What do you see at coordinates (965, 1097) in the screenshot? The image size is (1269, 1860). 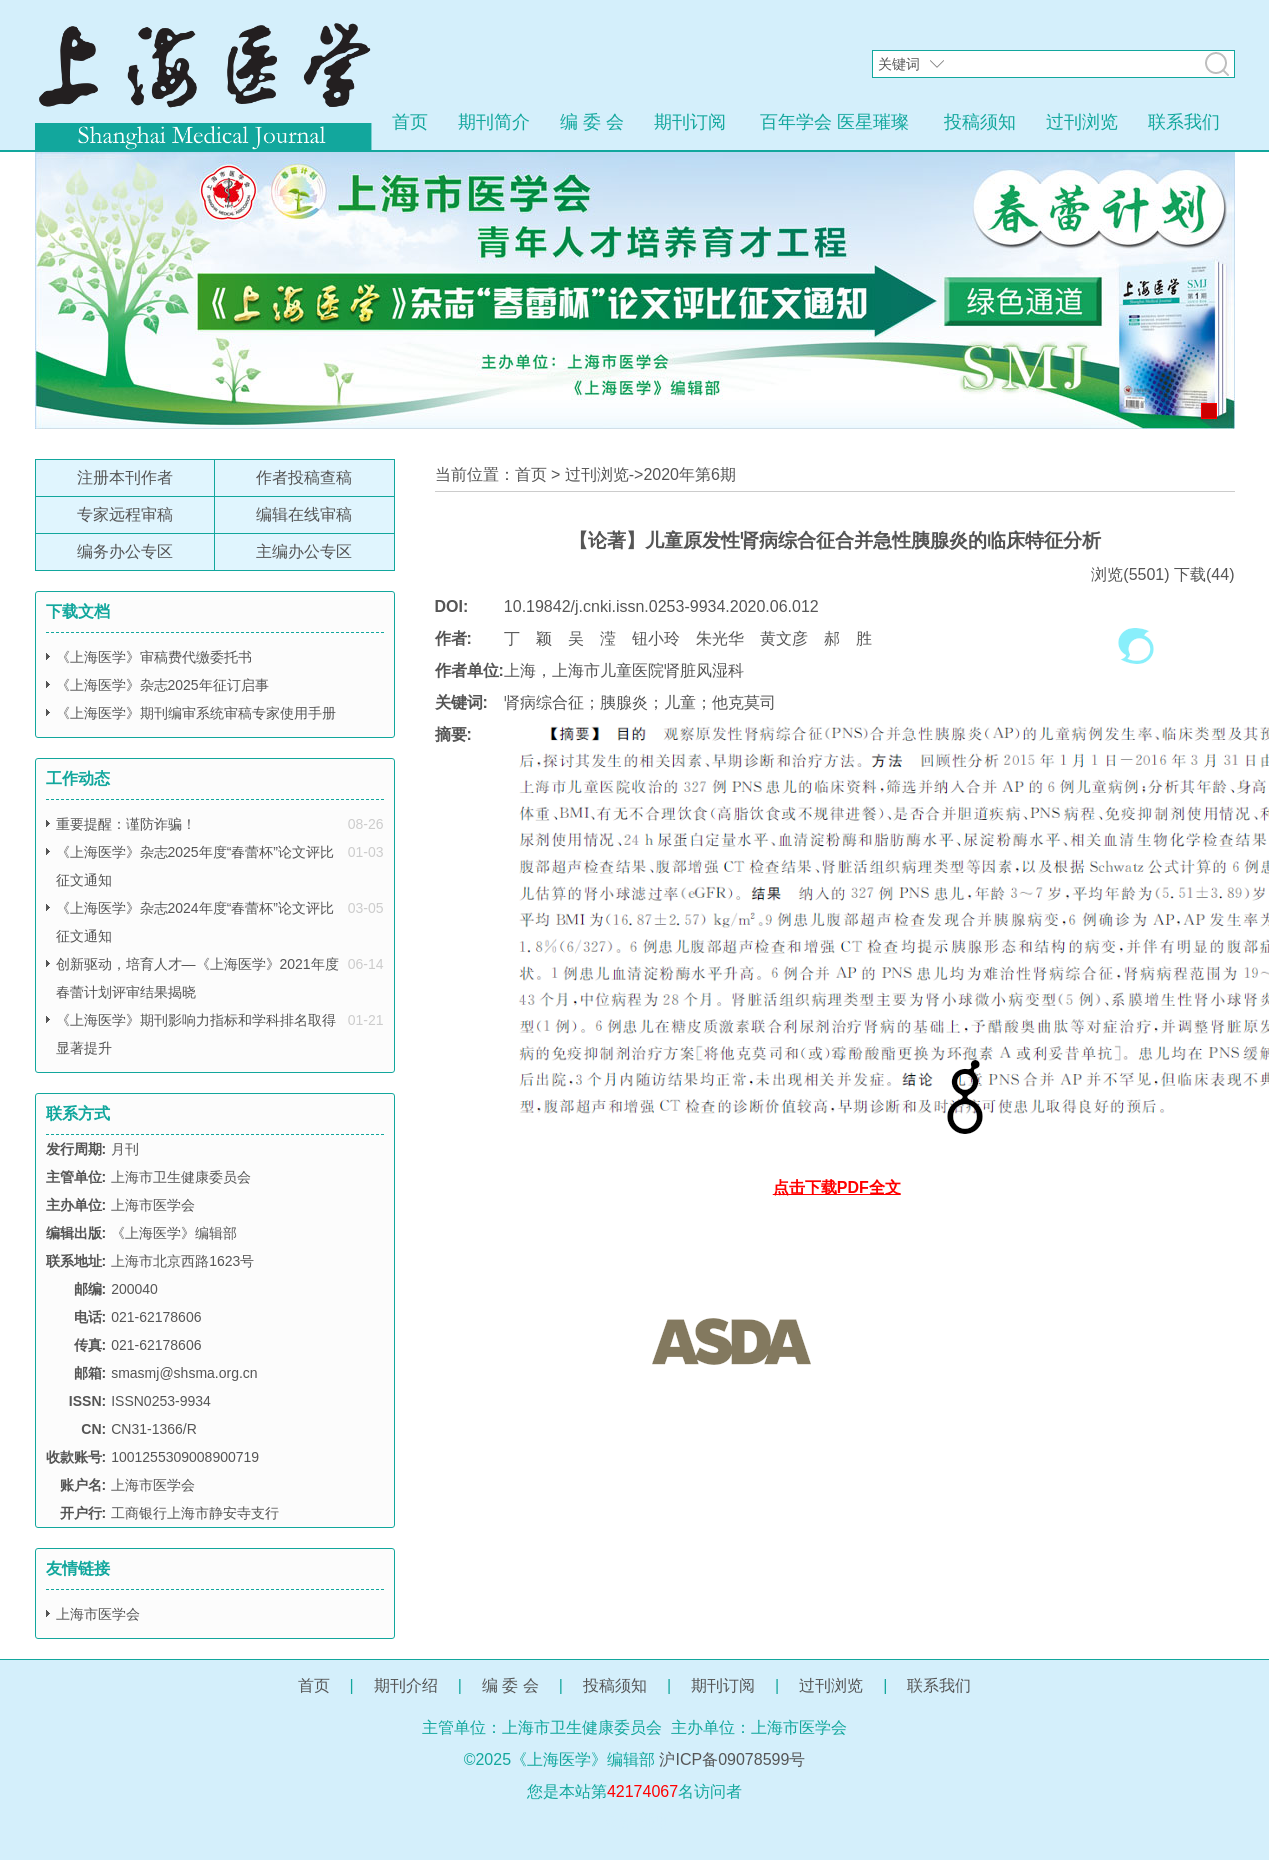 I see `greenhouse recruiting software logo` at bounding box center [965, 1097].